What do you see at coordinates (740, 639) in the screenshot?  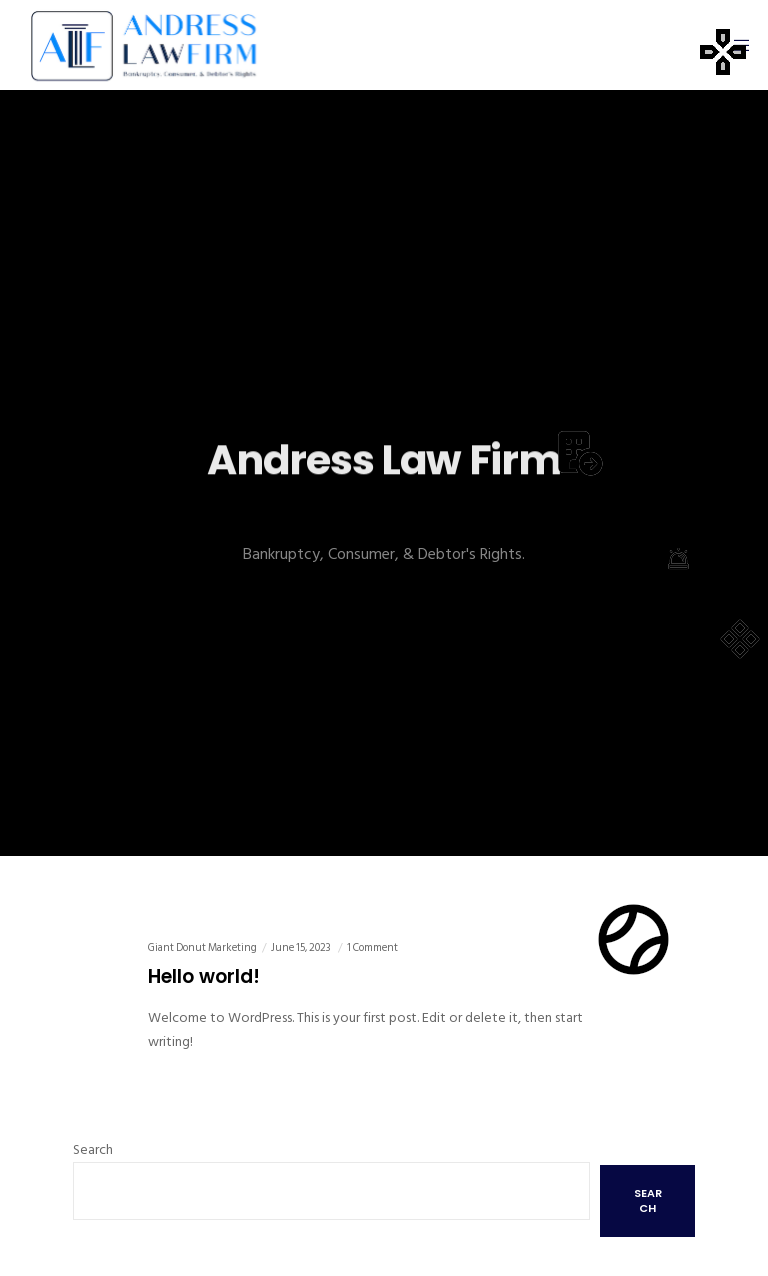 I see `access app or feature categories` at bounding box center [740, 639].